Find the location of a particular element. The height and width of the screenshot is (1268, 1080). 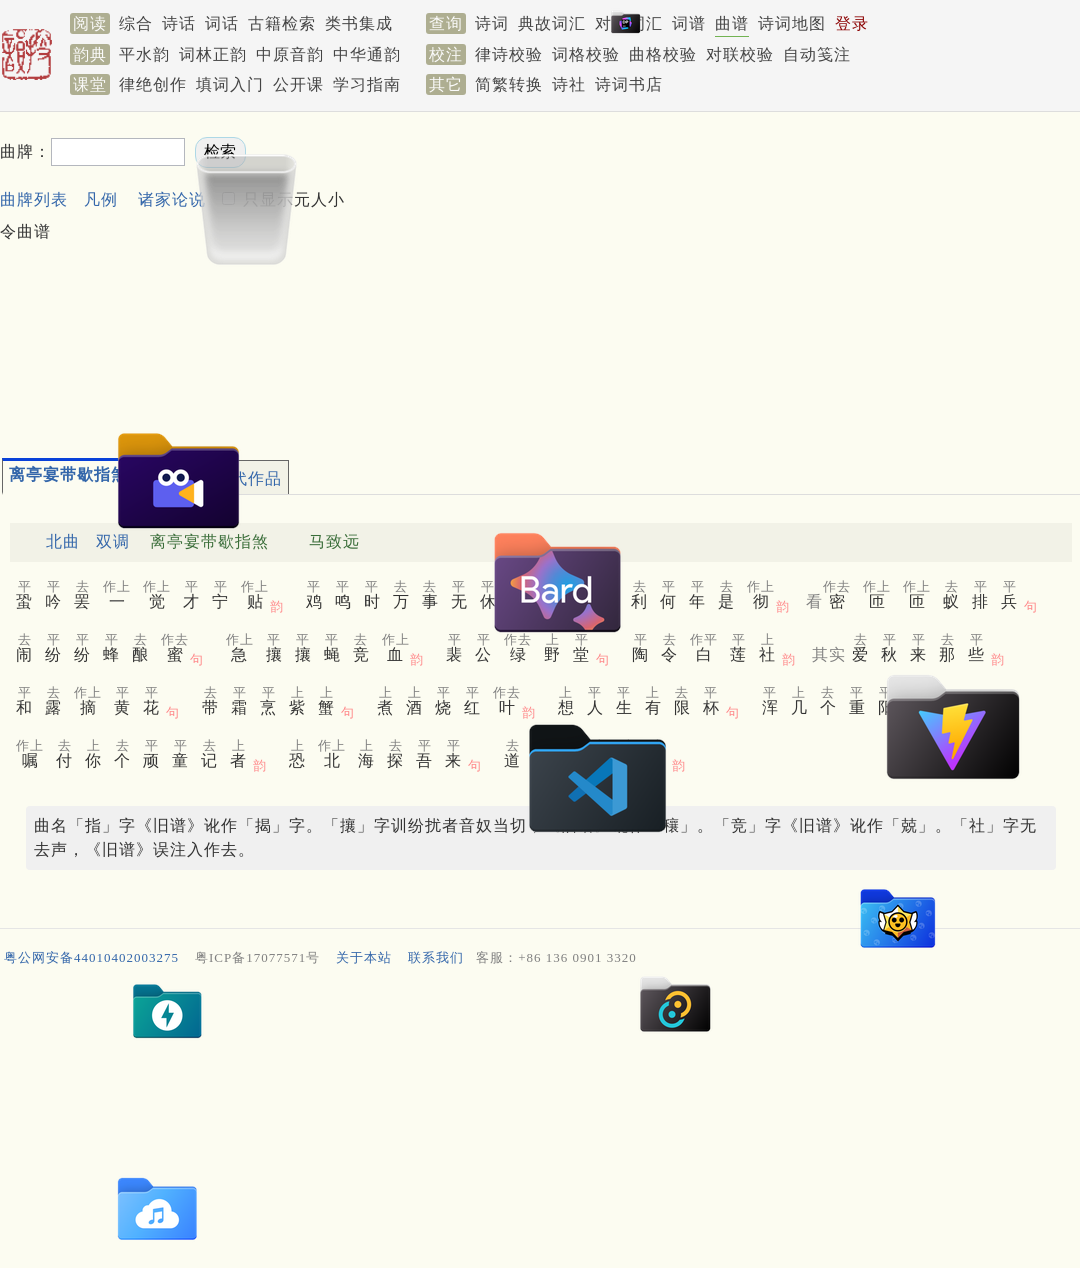

open tauri project folder is located at coordinates (675, 1006).